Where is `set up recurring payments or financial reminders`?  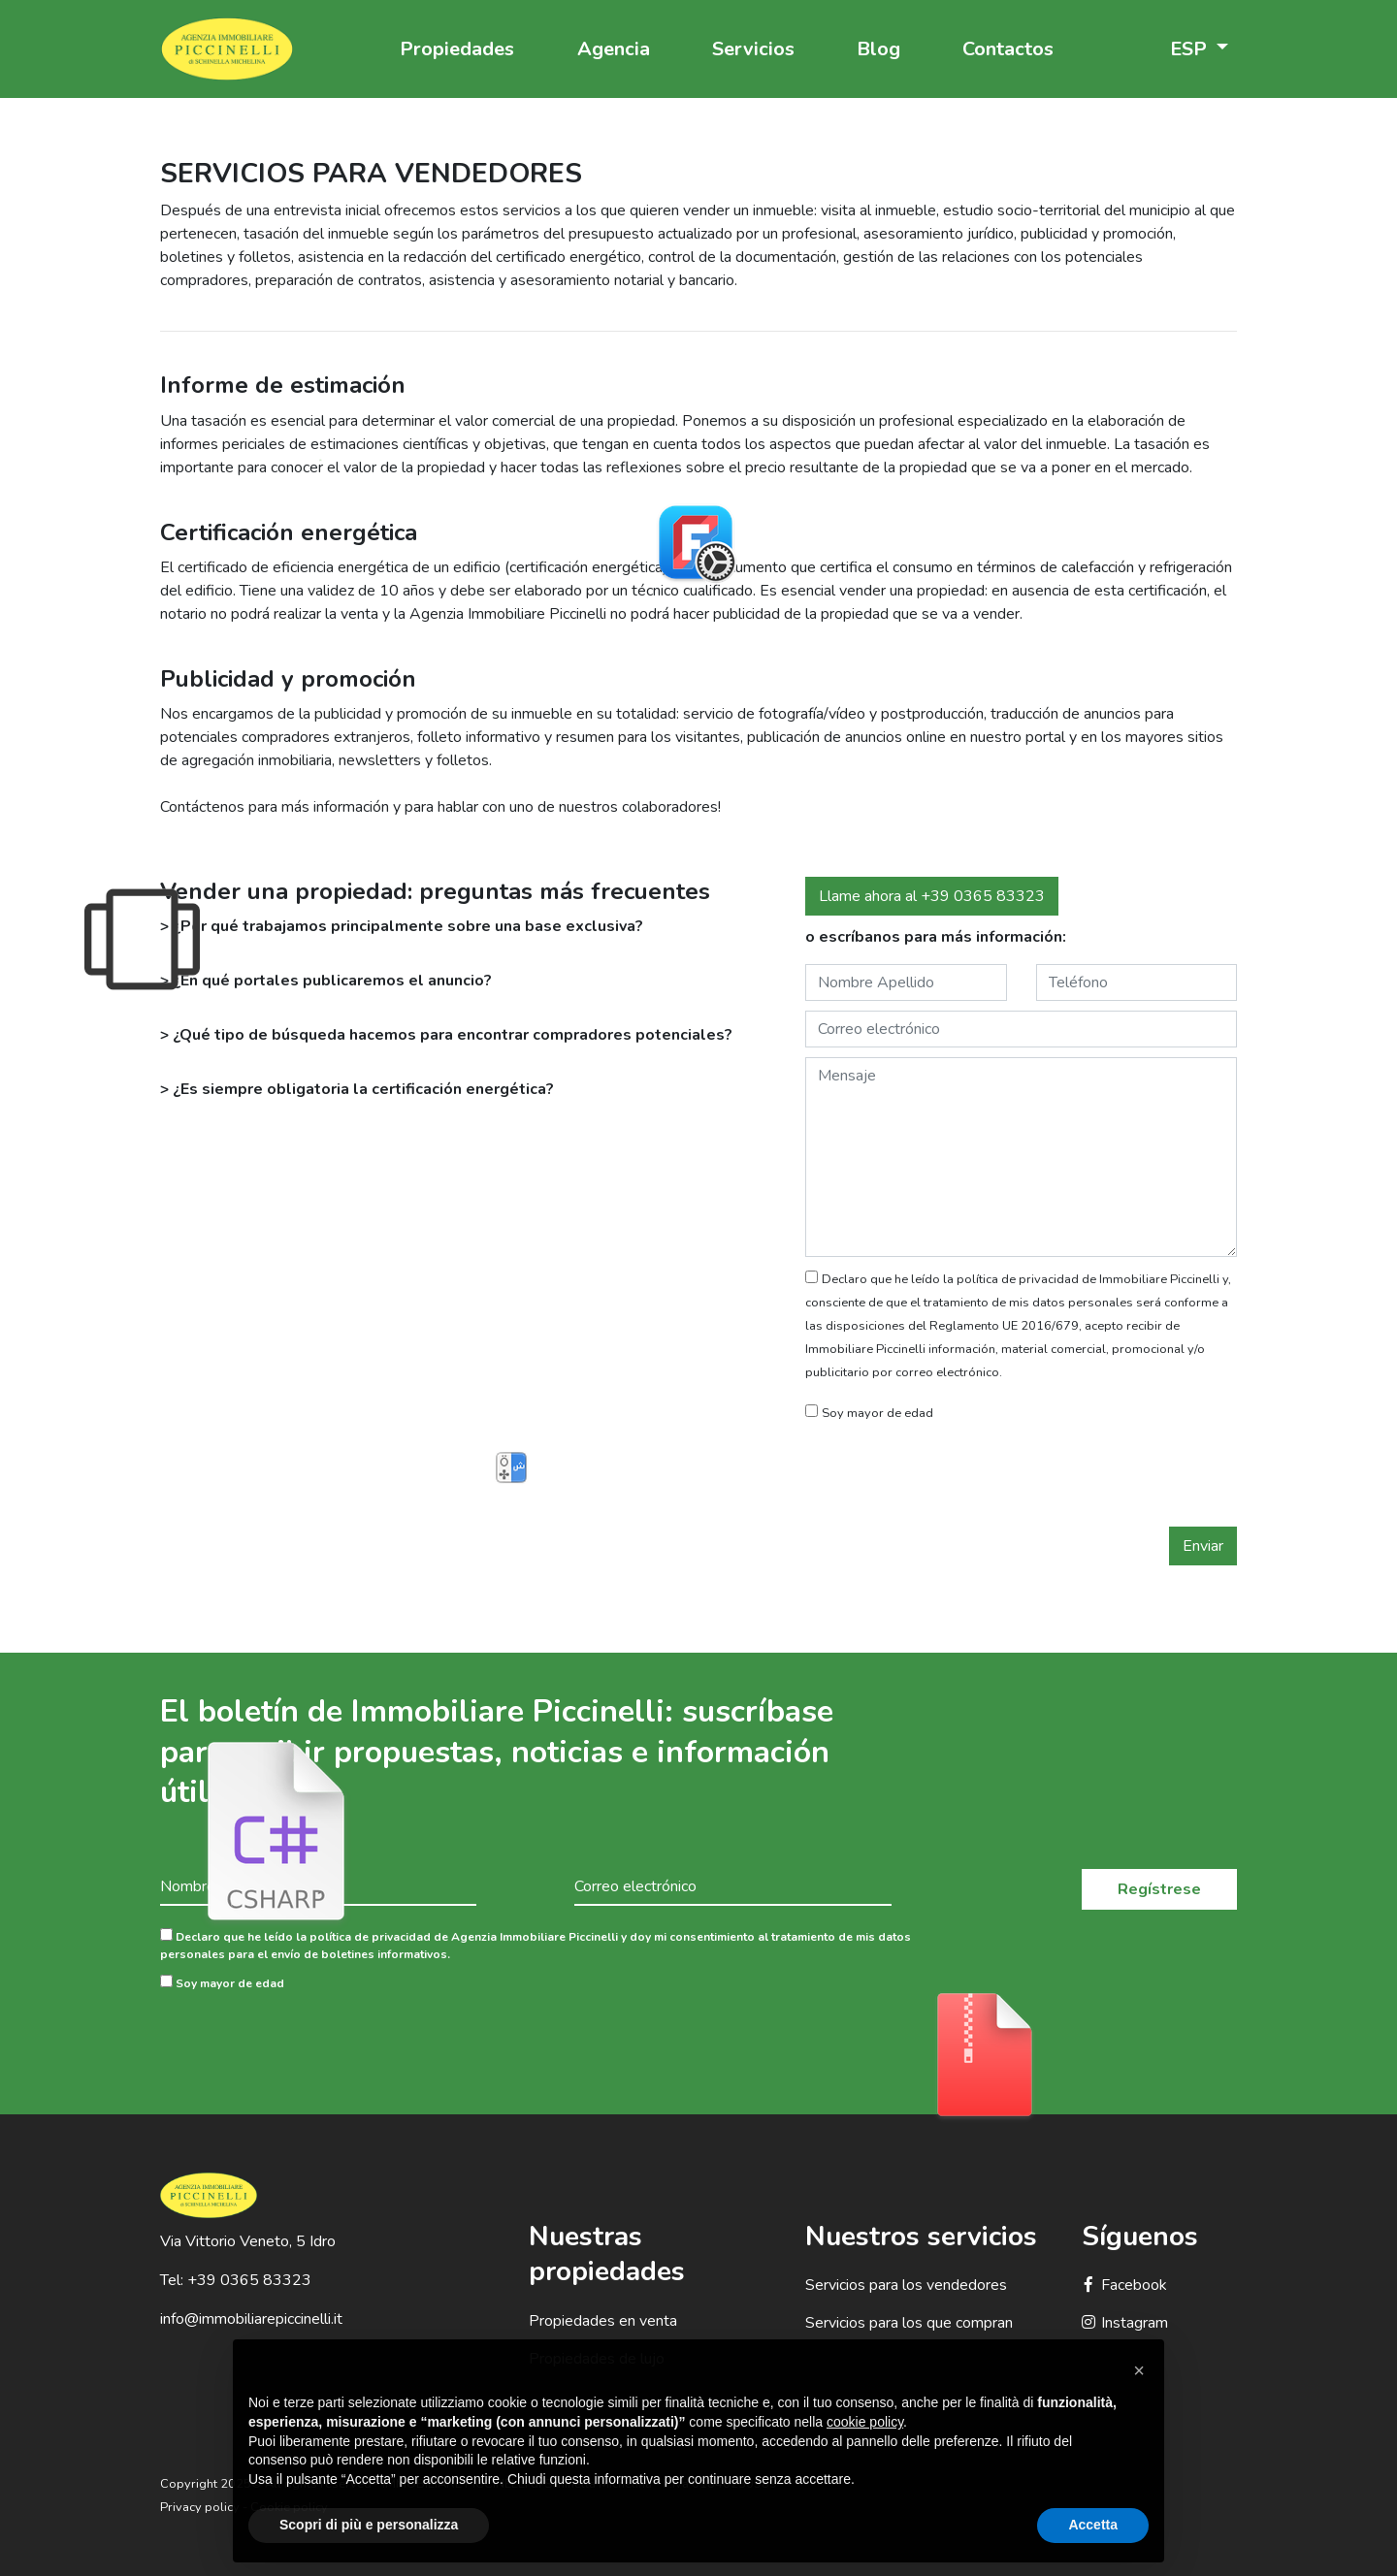
set up recurring payments or financial reminders is located at coordinates (308, 443).